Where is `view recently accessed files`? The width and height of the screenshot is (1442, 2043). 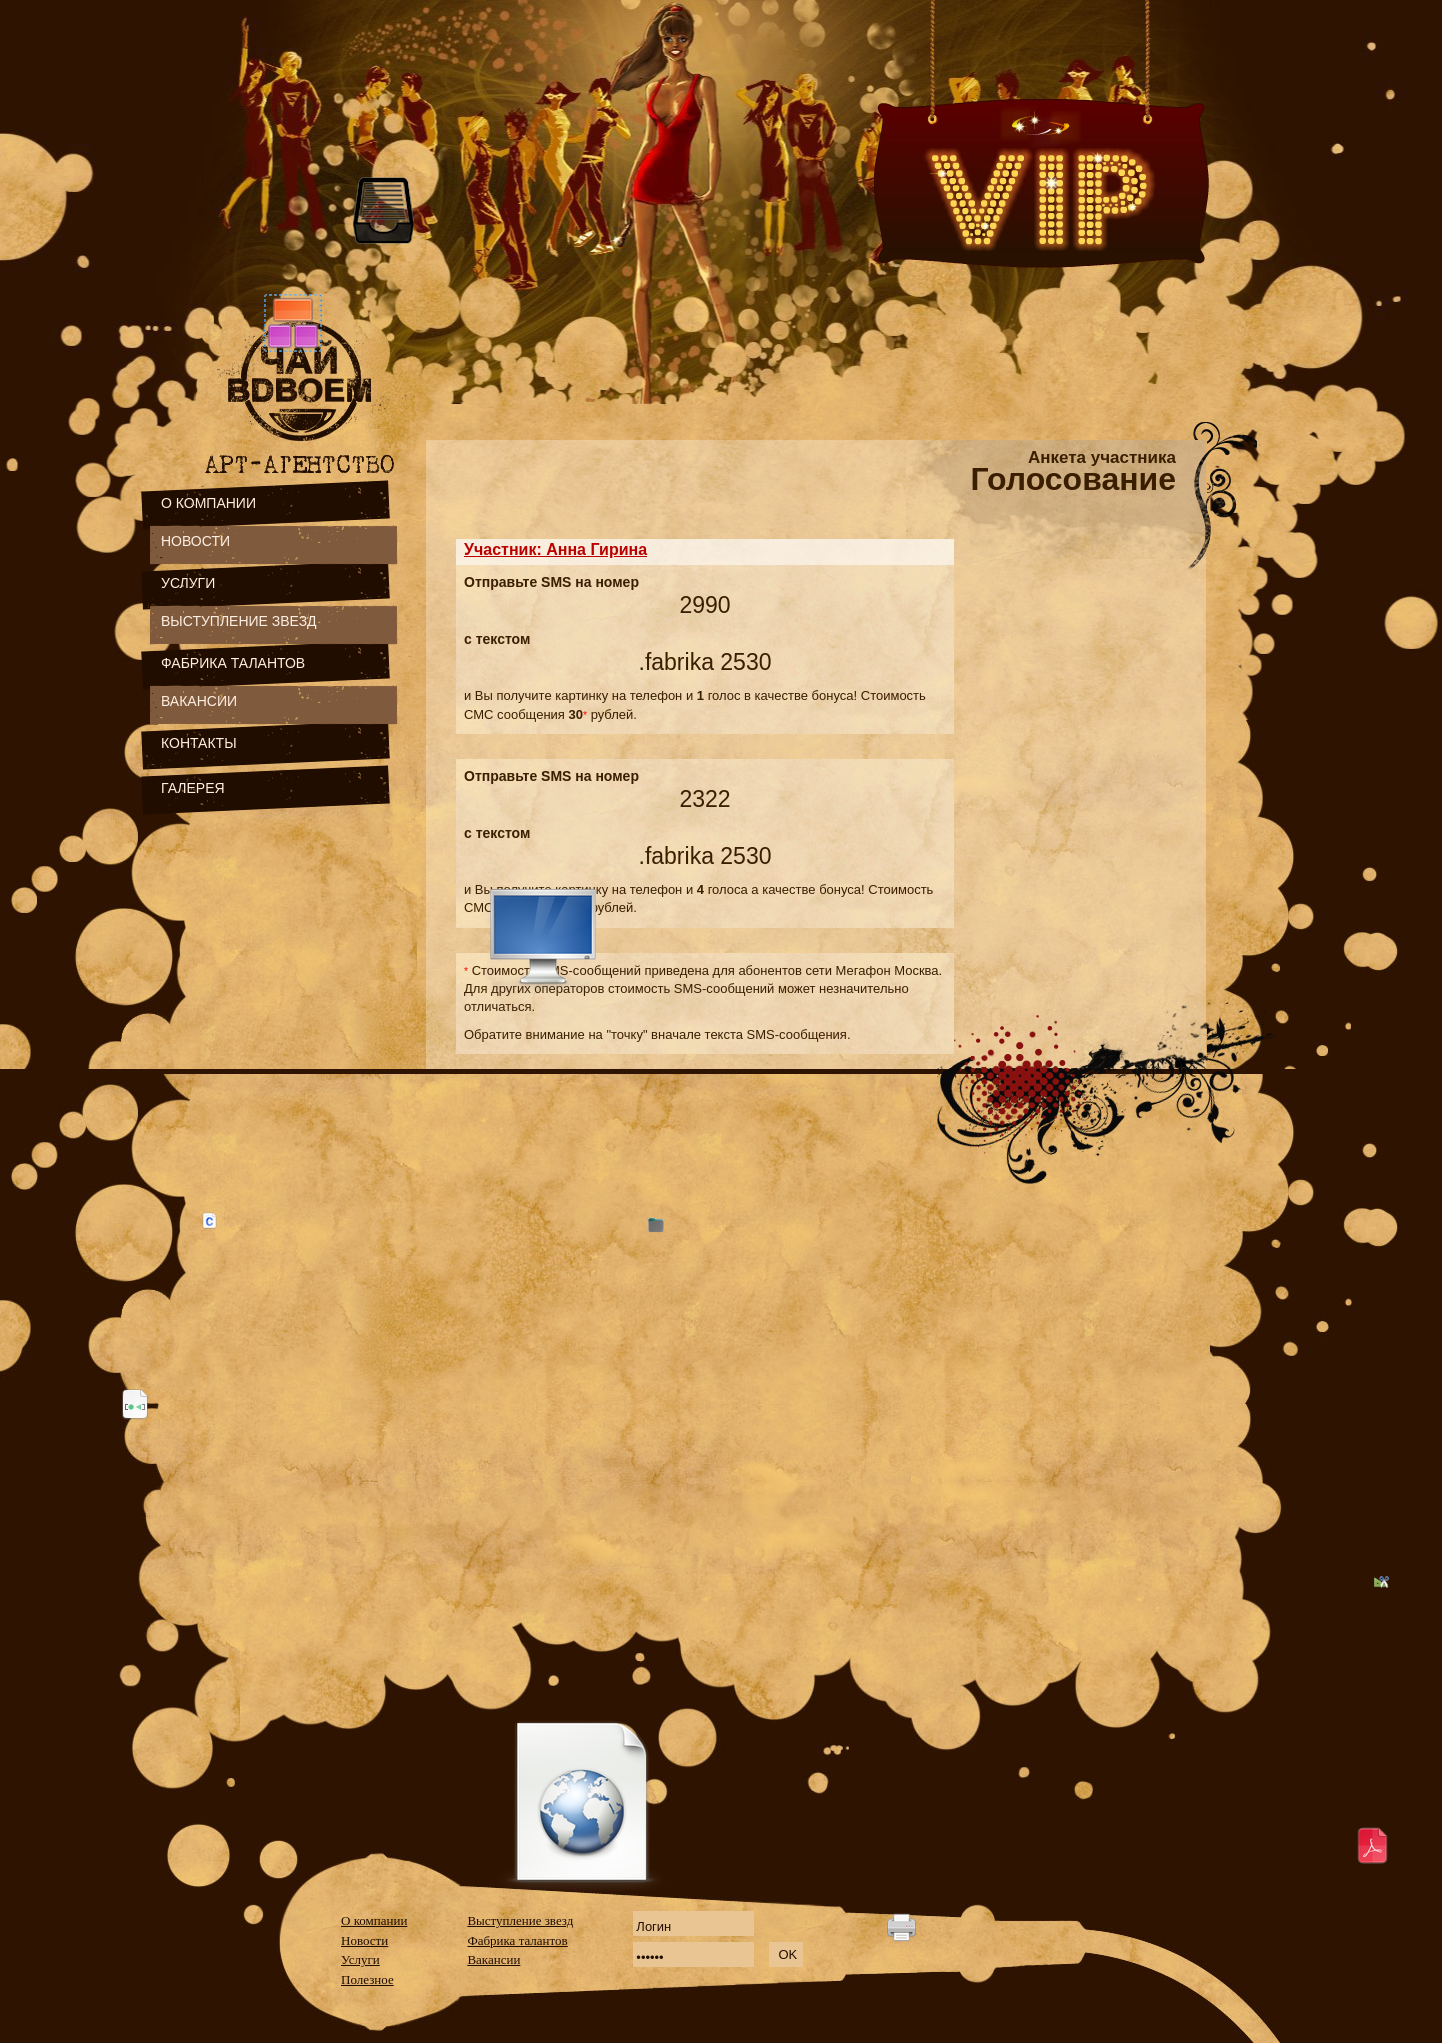
view recently accessed files is located at coordinates (383, 210).